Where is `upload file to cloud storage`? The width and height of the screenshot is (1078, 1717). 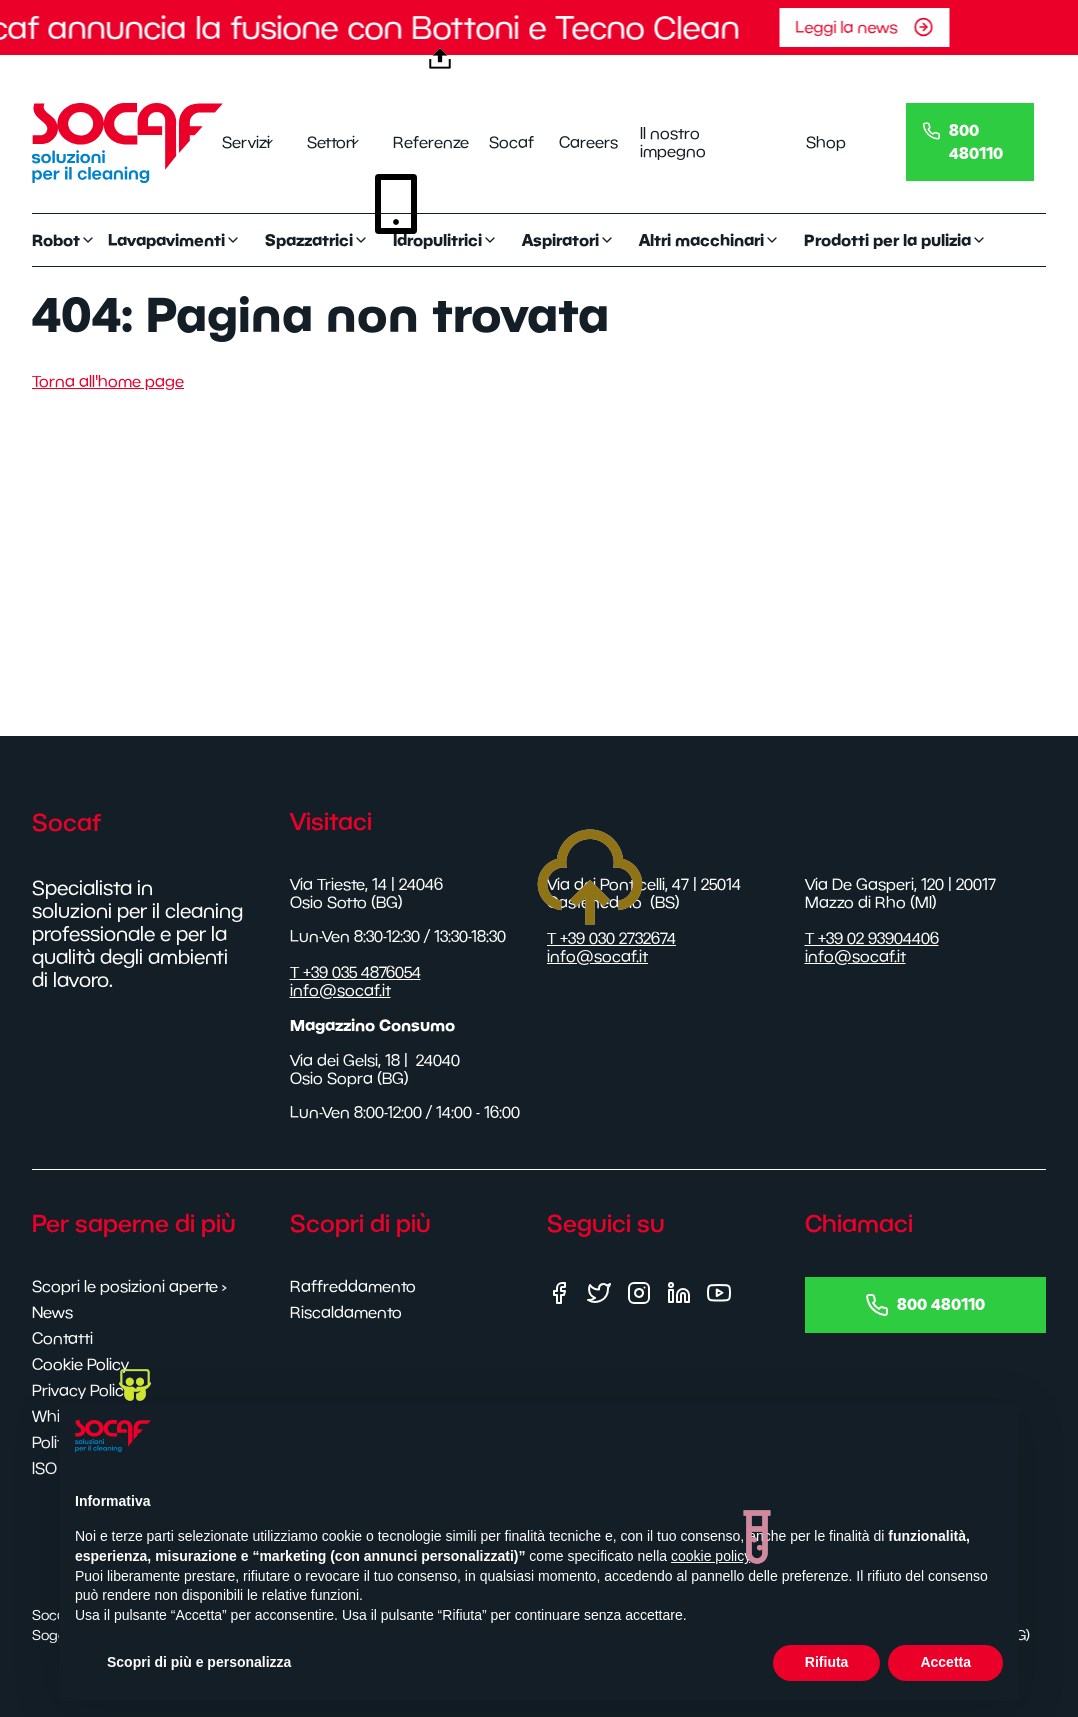 upload file to cloud storage is located at coordinates (590, 877).